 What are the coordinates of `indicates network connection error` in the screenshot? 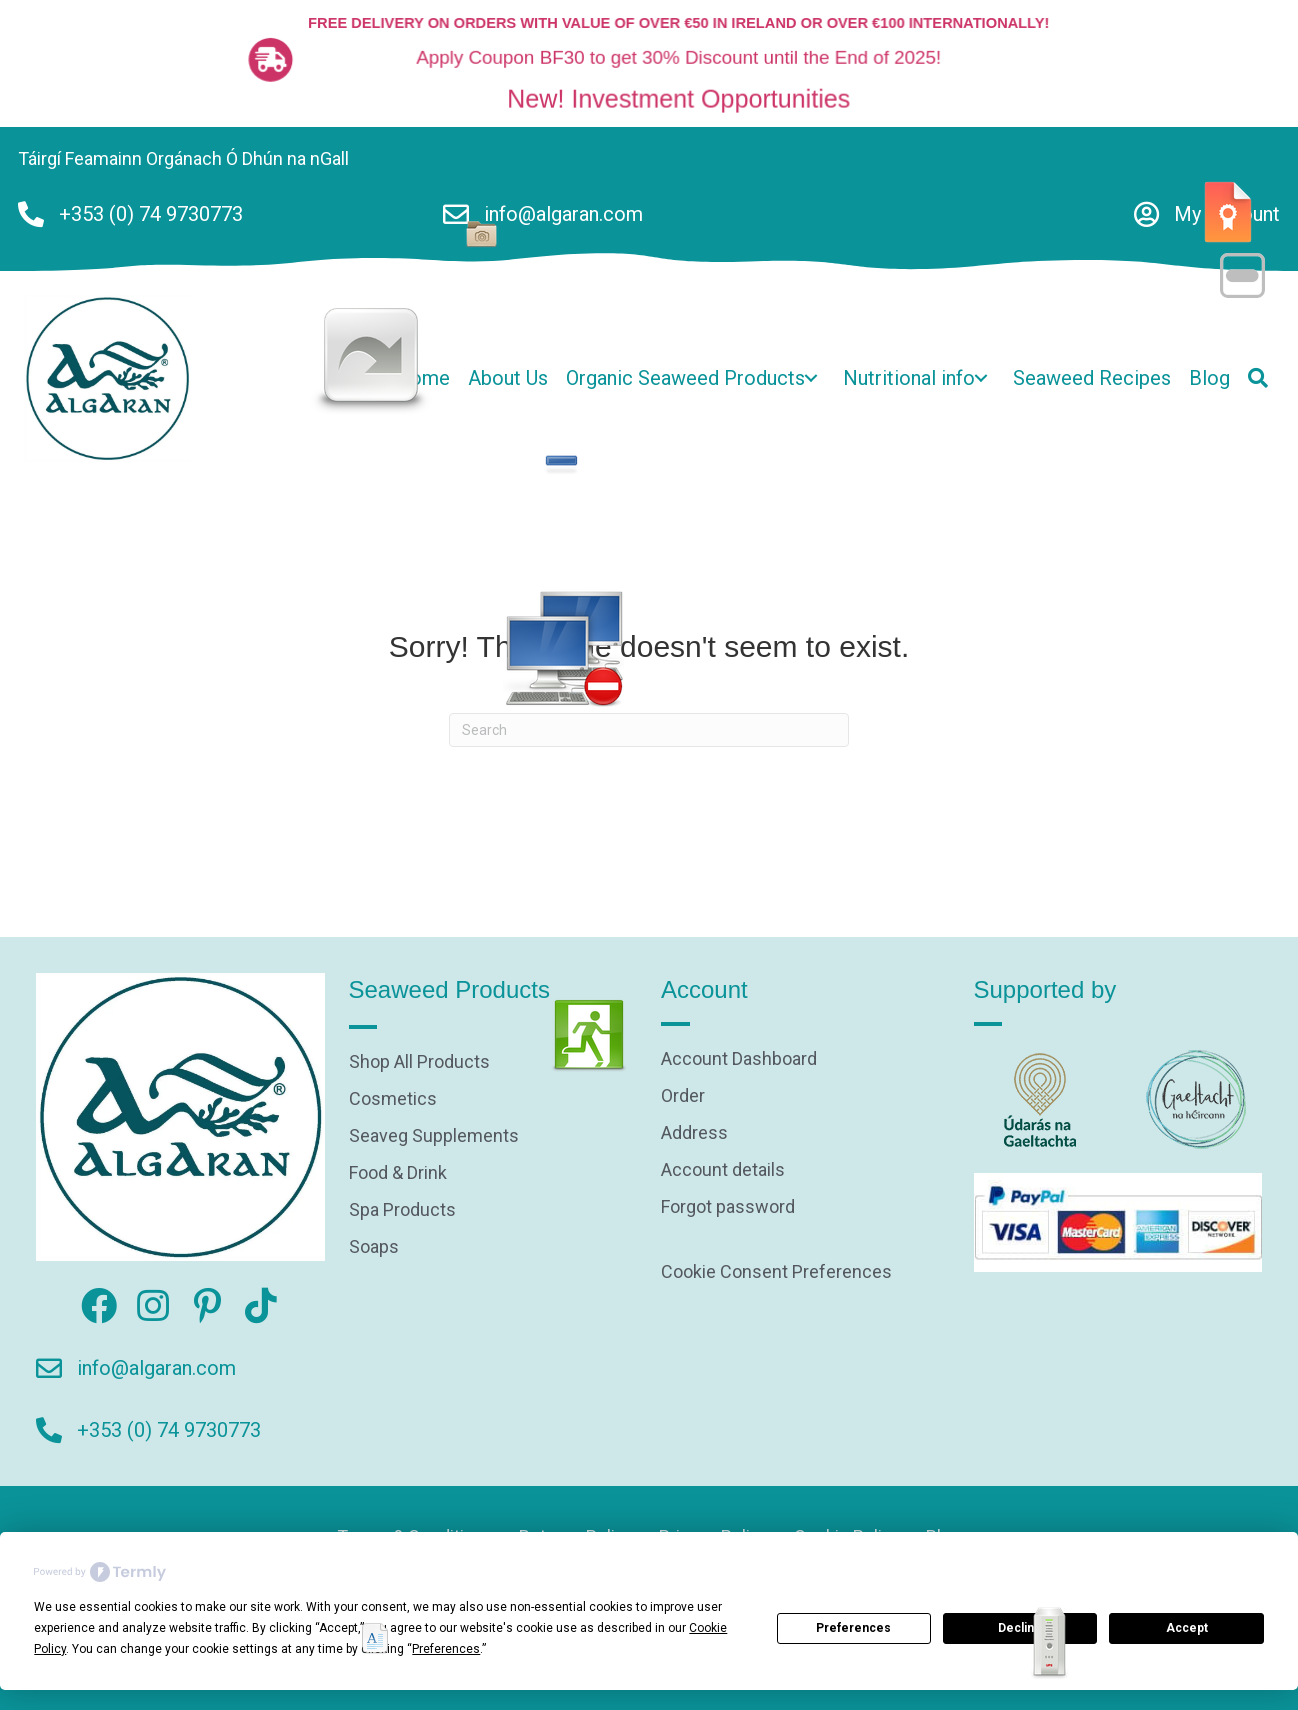 It's located at (563, 648).